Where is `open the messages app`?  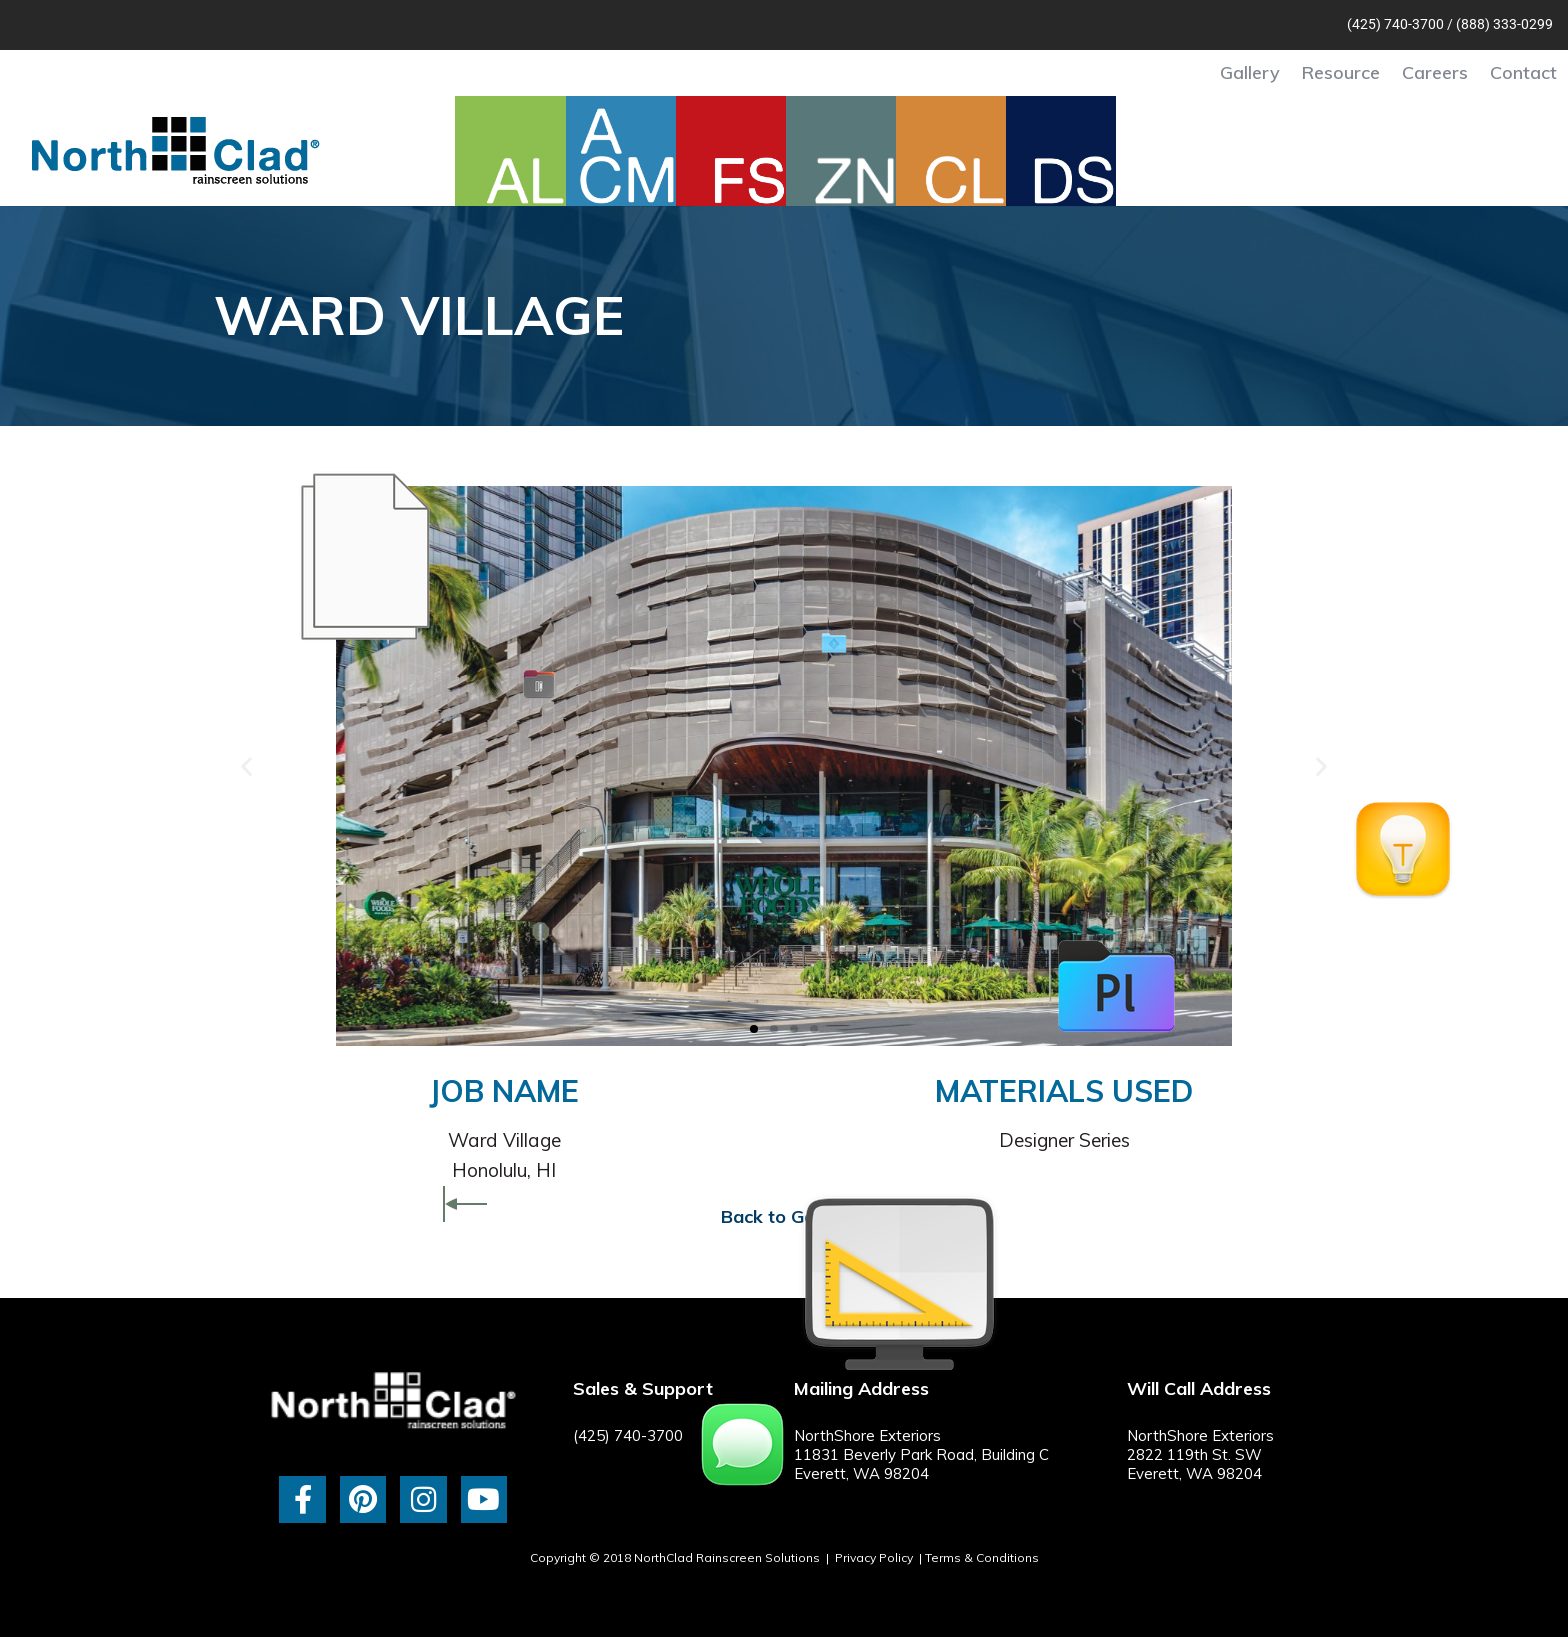
open the messages app is located at coordinates (742, 1444).